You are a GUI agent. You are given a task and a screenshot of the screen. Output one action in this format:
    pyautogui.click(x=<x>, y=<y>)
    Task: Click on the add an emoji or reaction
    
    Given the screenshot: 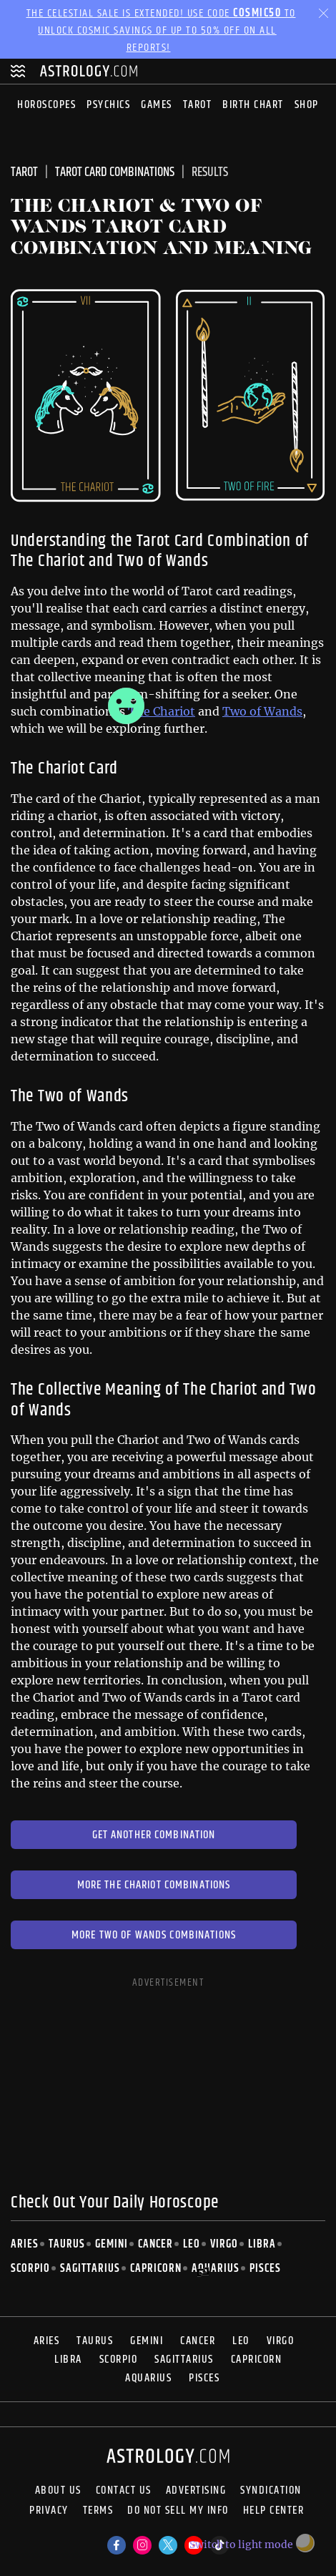 What is the action you would take?
    pyautogui.click(x=126, y=706)
    